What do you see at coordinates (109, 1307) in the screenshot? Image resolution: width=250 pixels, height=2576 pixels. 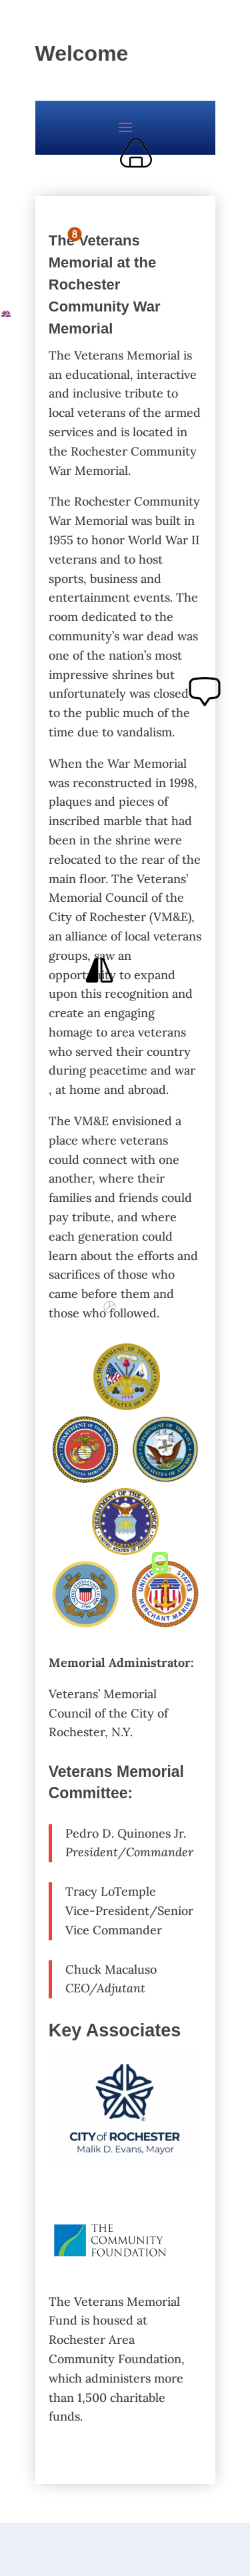 I see `view analytics or statistics breakdown` at bounding box center [109, 1307].